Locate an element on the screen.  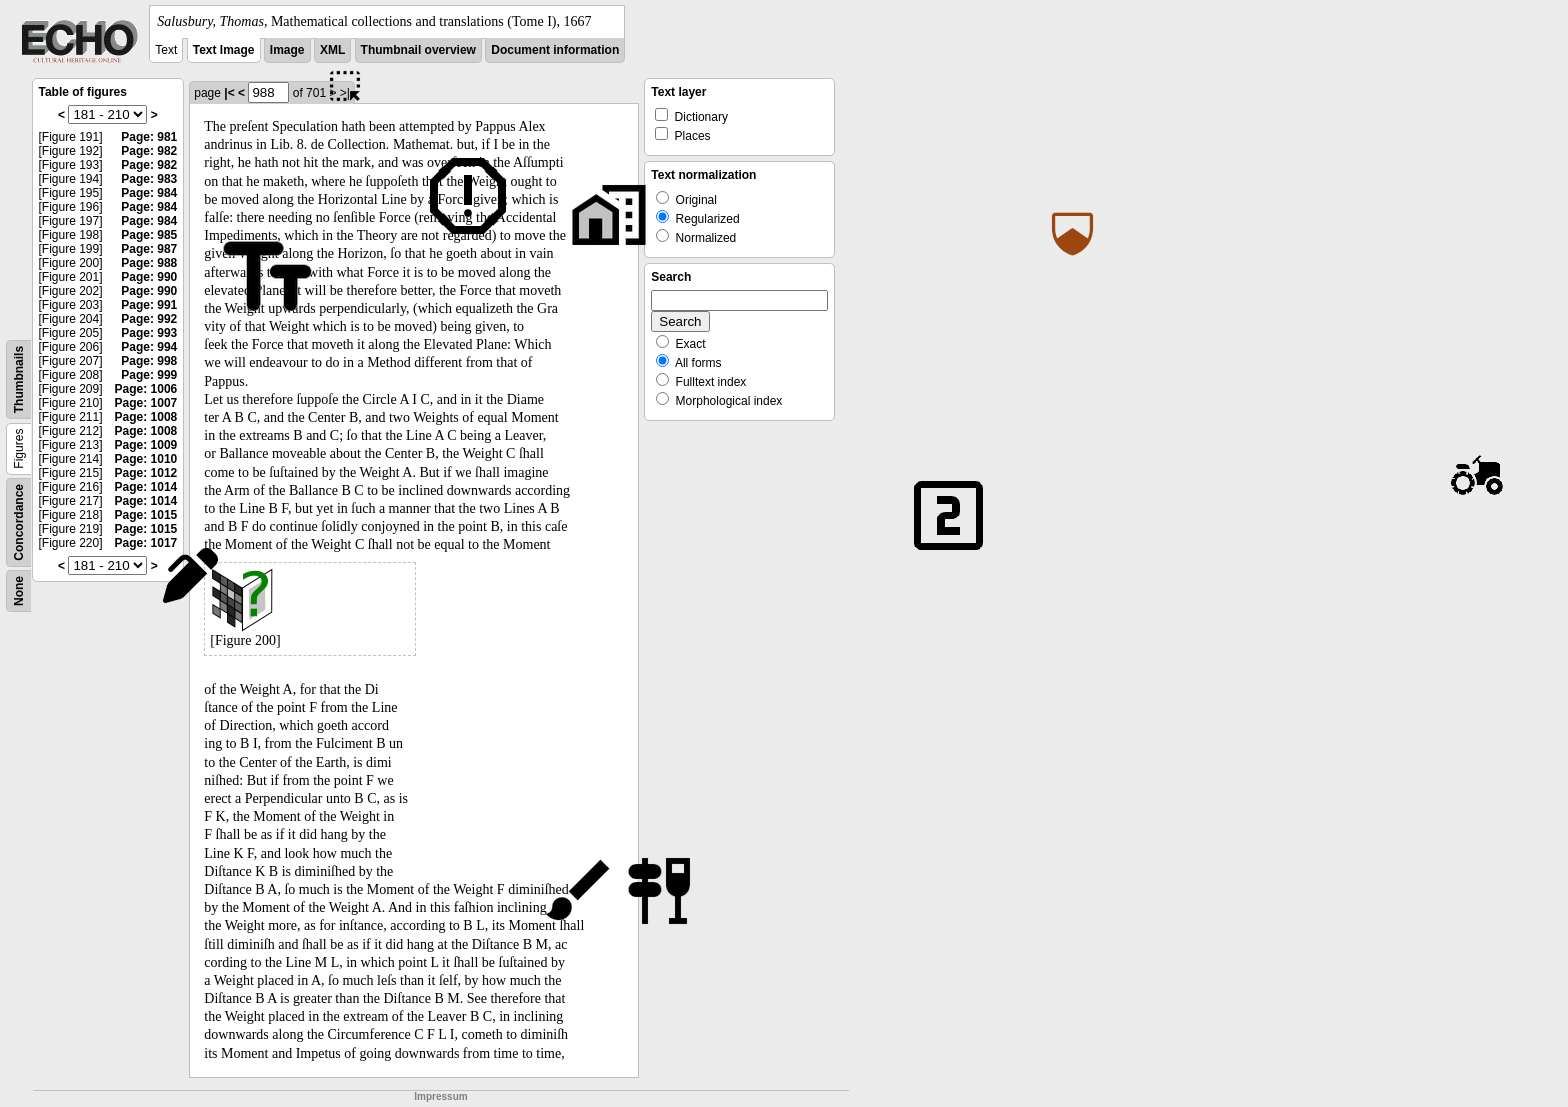
access drawing or painting tools is located at coordinates (578, 890).